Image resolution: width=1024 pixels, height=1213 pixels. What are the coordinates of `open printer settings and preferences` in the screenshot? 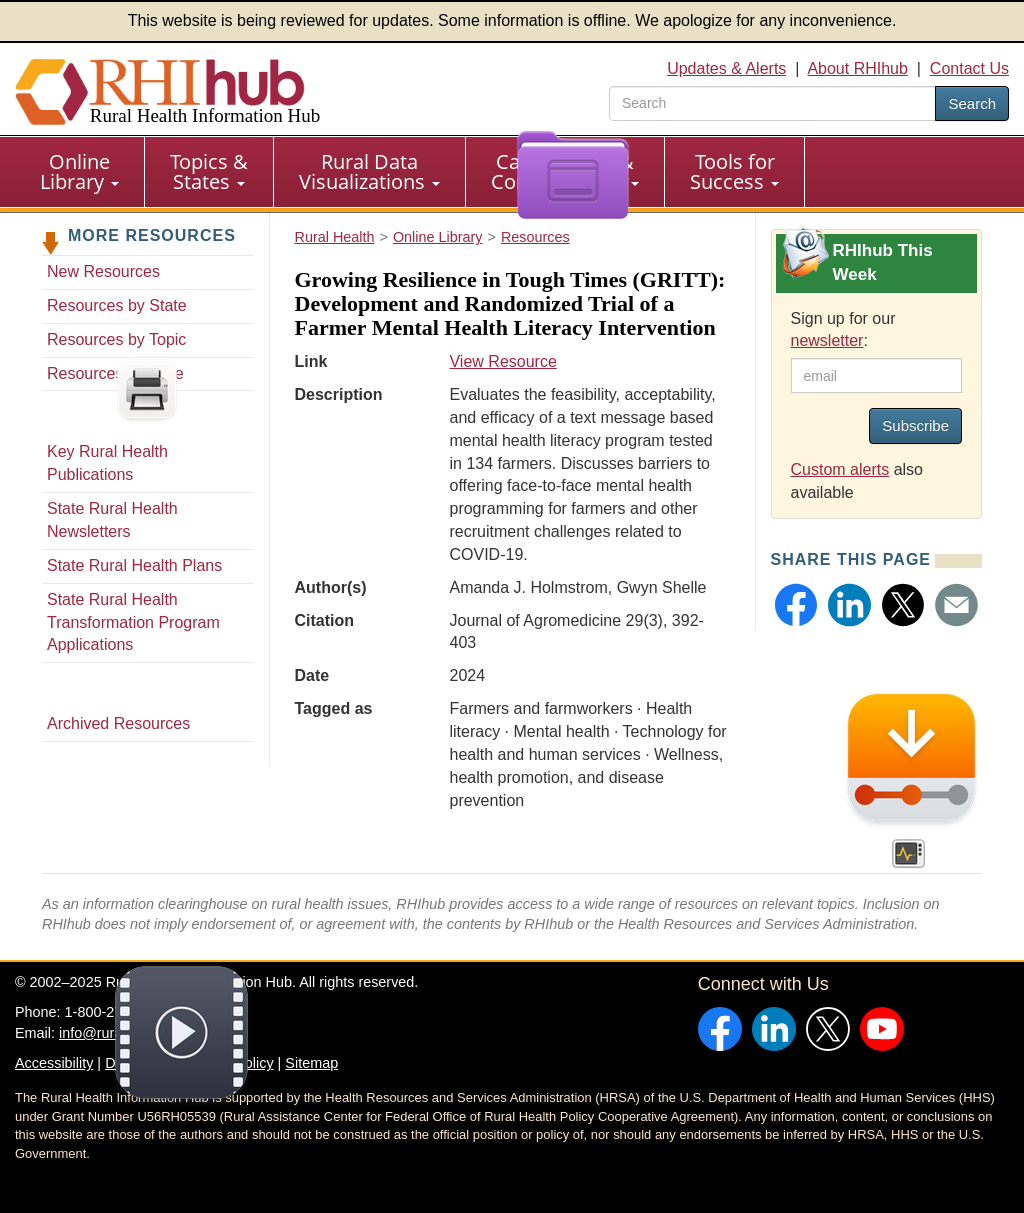 It's located at (147, 389).